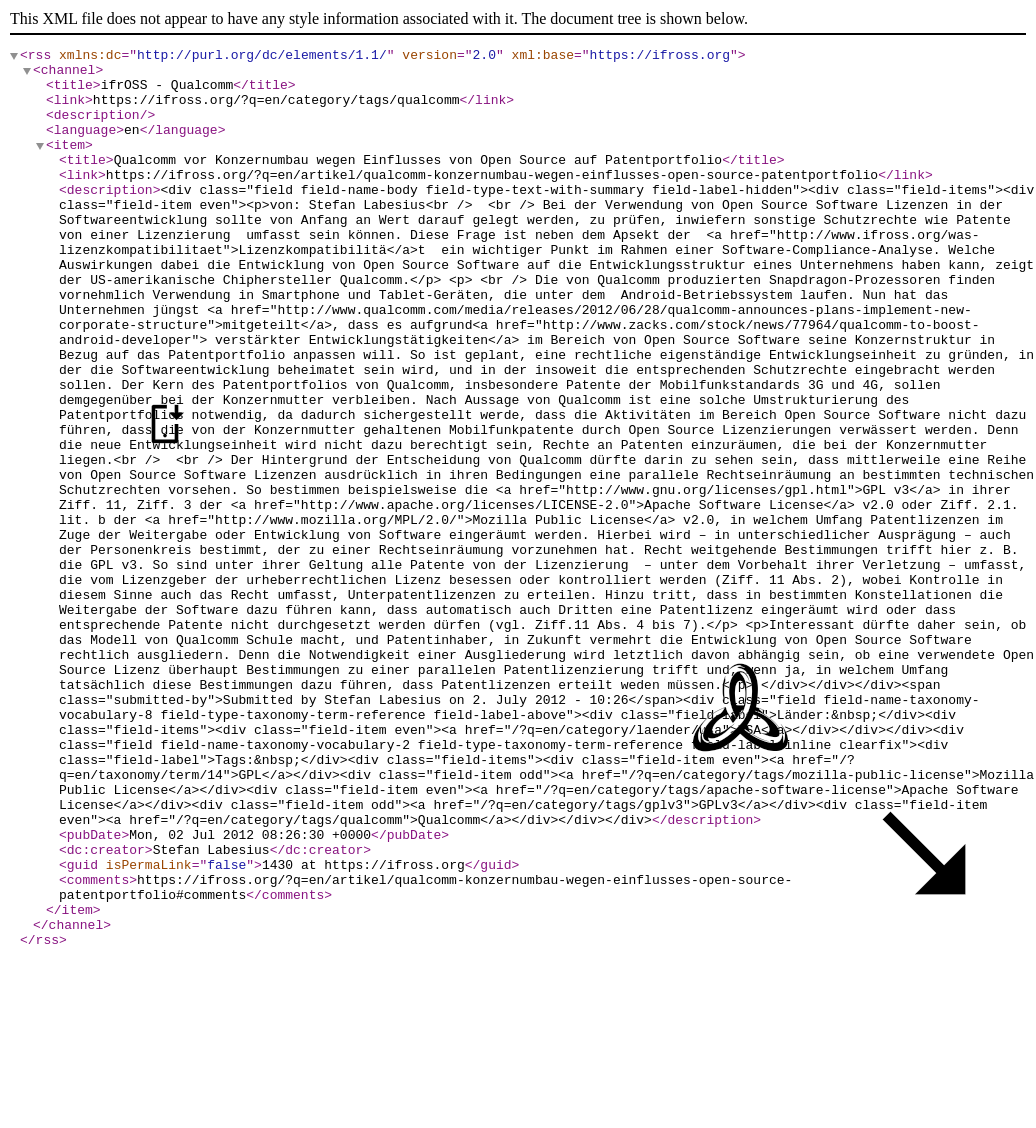  What do you see at coordinates (165, 424) in the screenshot?
I see `download app to mobile device` at bounding box center [165, 424].